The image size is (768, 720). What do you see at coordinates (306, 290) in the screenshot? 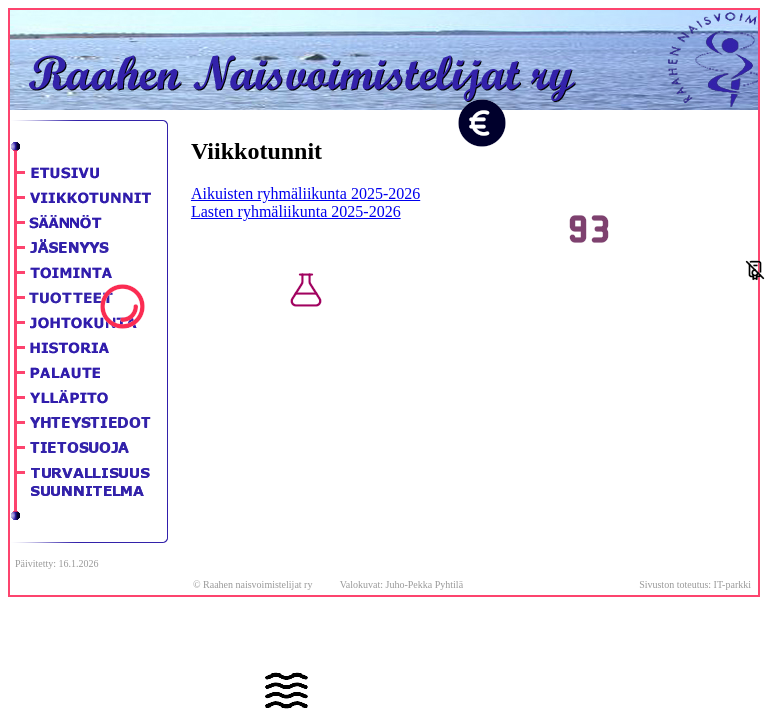
I see `access experimental or beta features` at bounding box center [306, 290].